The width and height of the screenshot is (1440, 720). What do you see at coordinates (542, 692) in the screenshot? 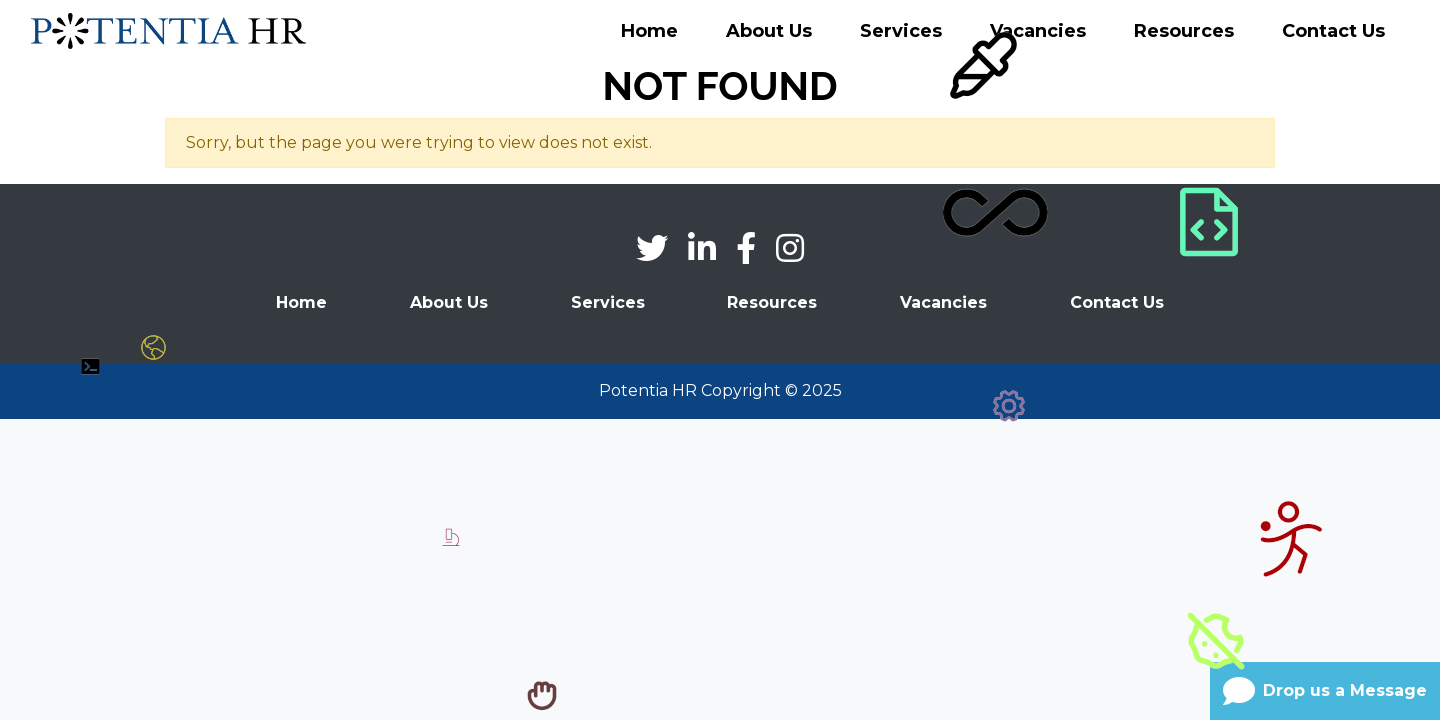
I see `drag to reorder items` at bounding box center [542, 692].